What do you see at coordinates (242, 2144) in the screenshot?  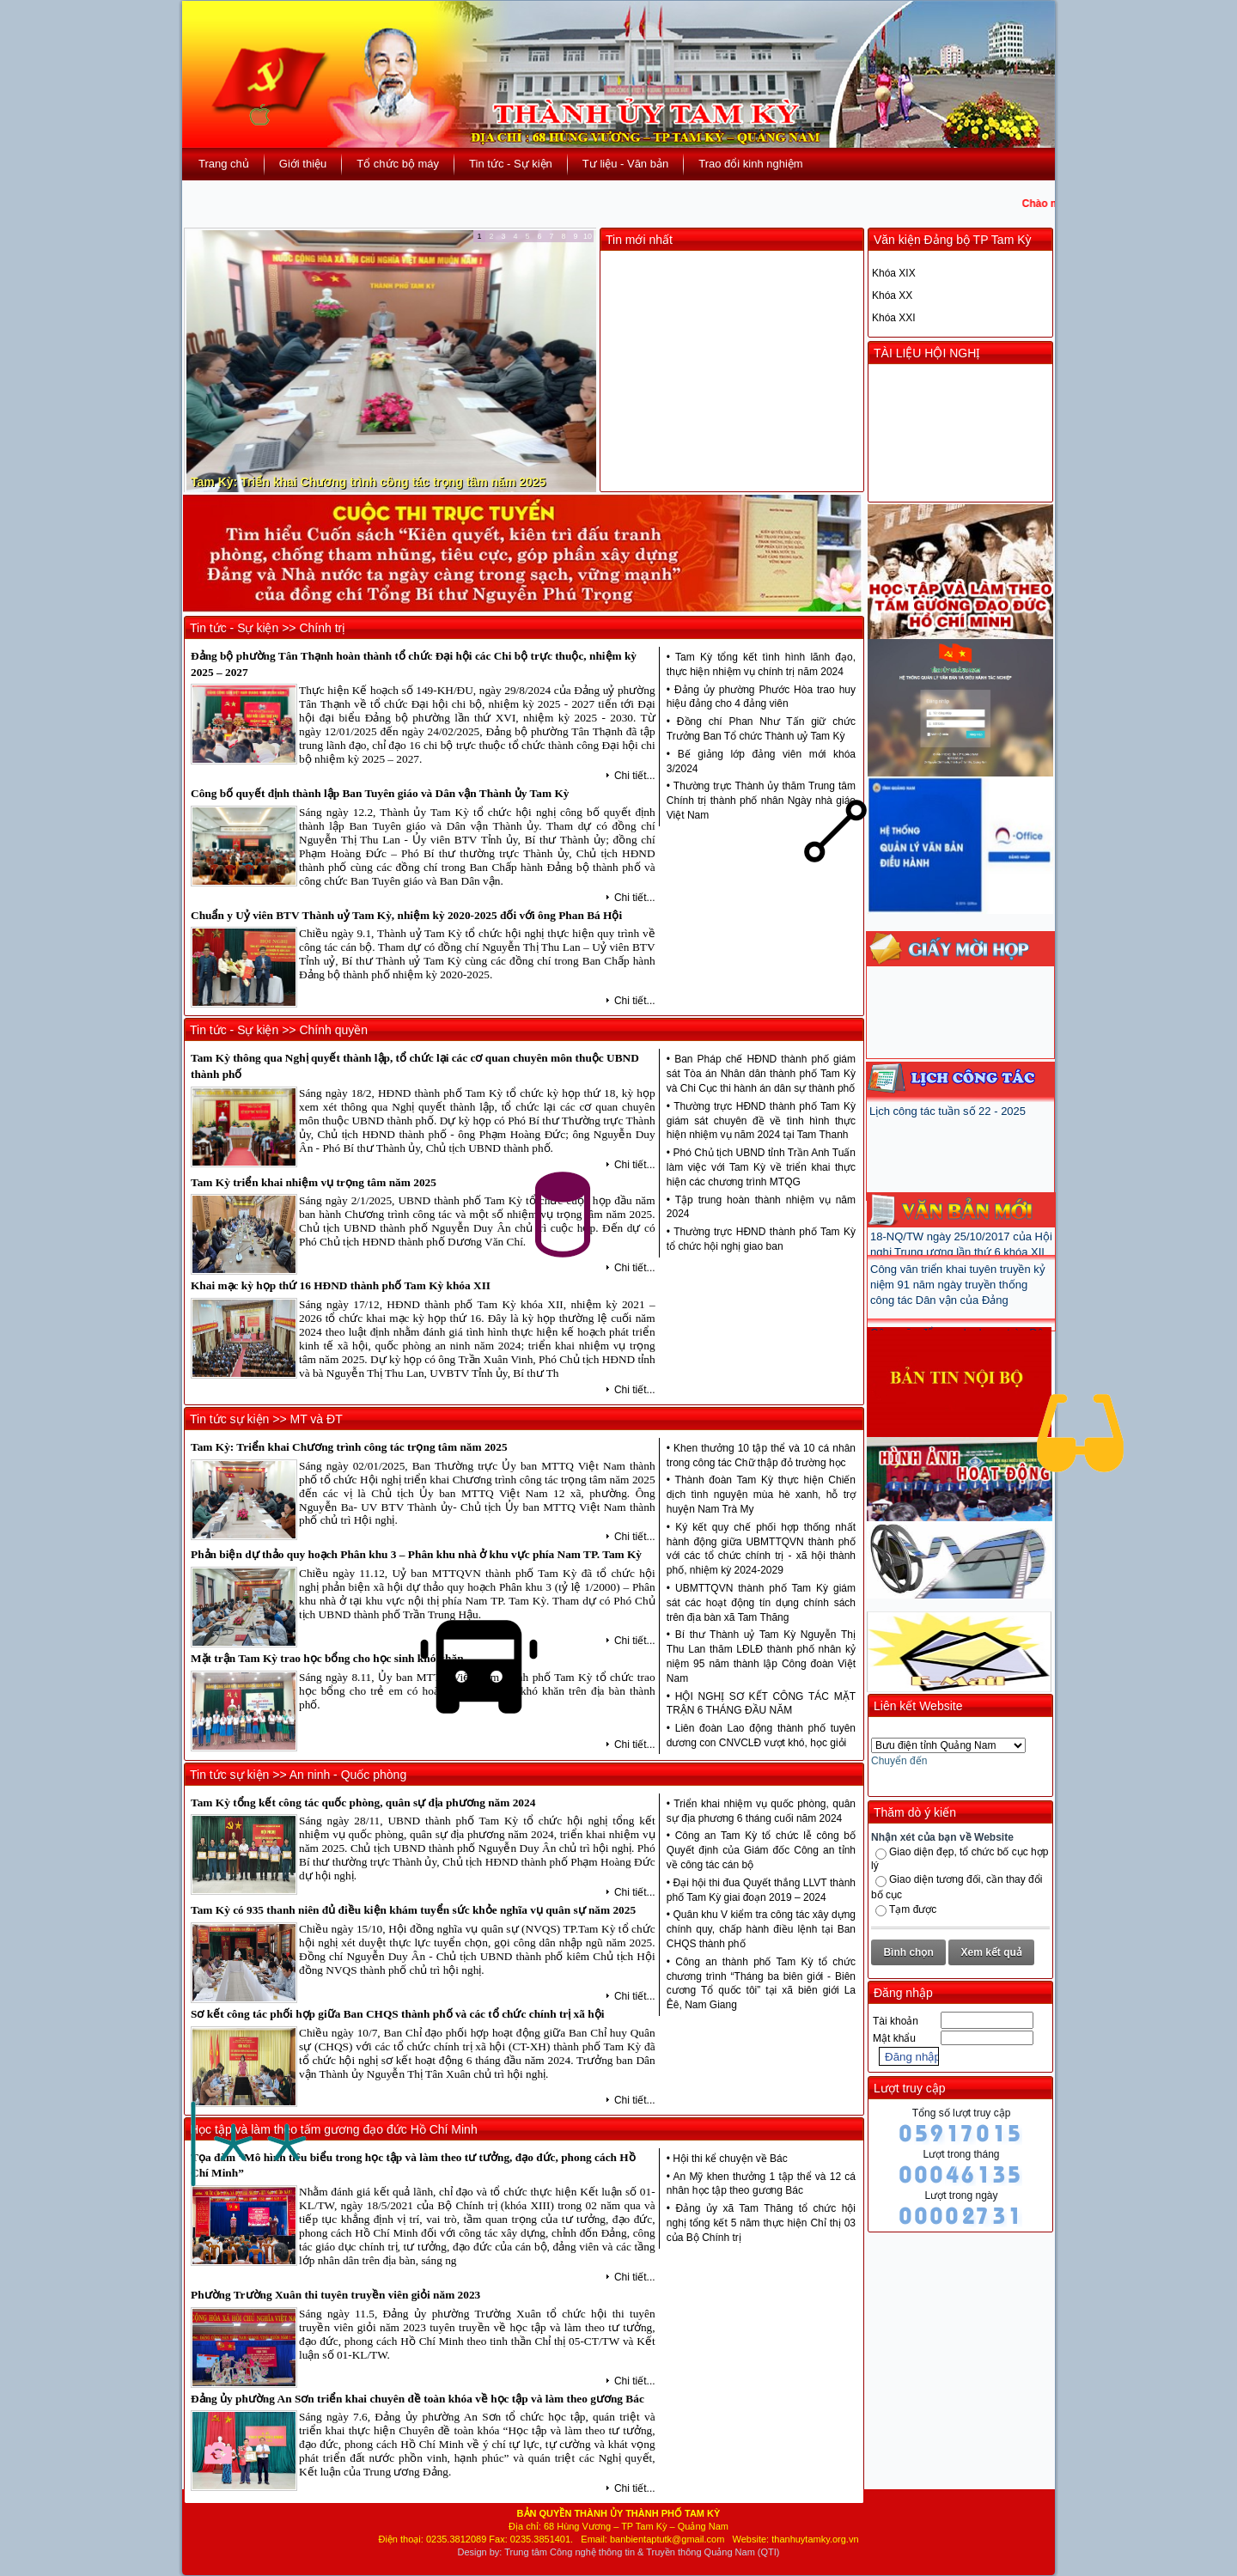 I see `enter or view password field` at bounding box center [242, 2144].